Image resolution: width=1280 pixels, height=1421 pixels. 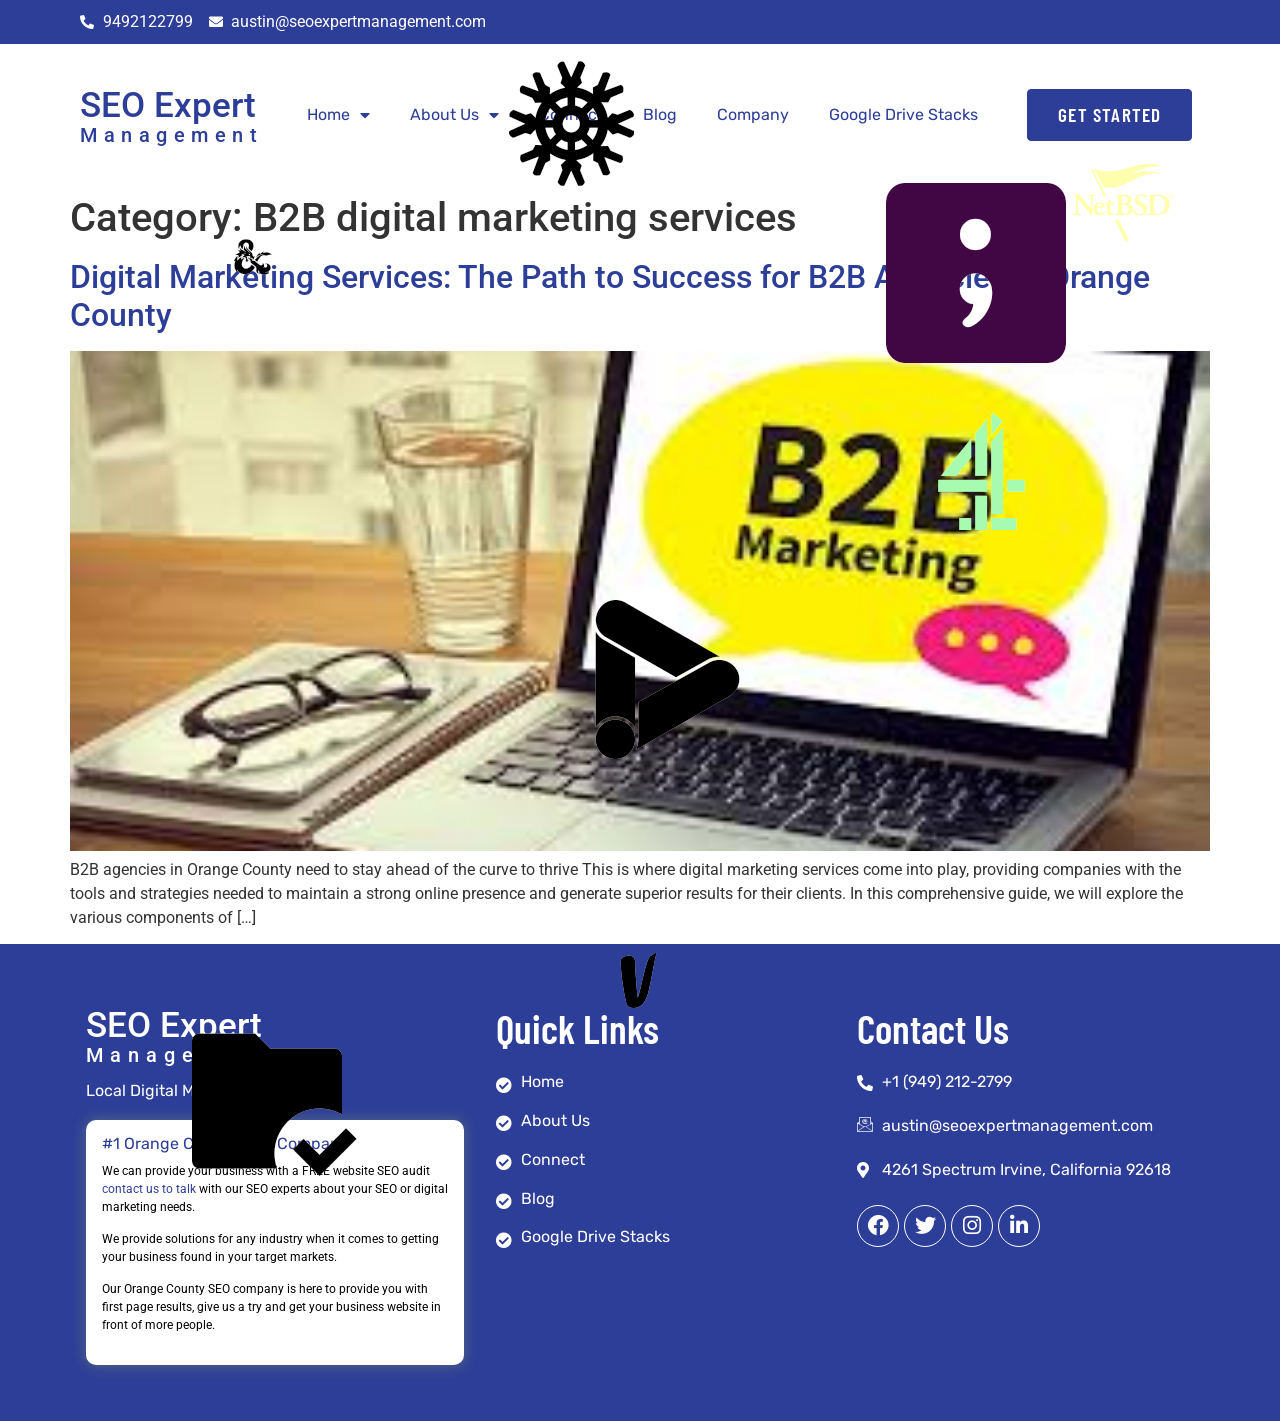 What do you see at coordinates (253, 257) in the screenshot?
I see `Dungeons & Dragons official logo` at bounding box center [253, 257].